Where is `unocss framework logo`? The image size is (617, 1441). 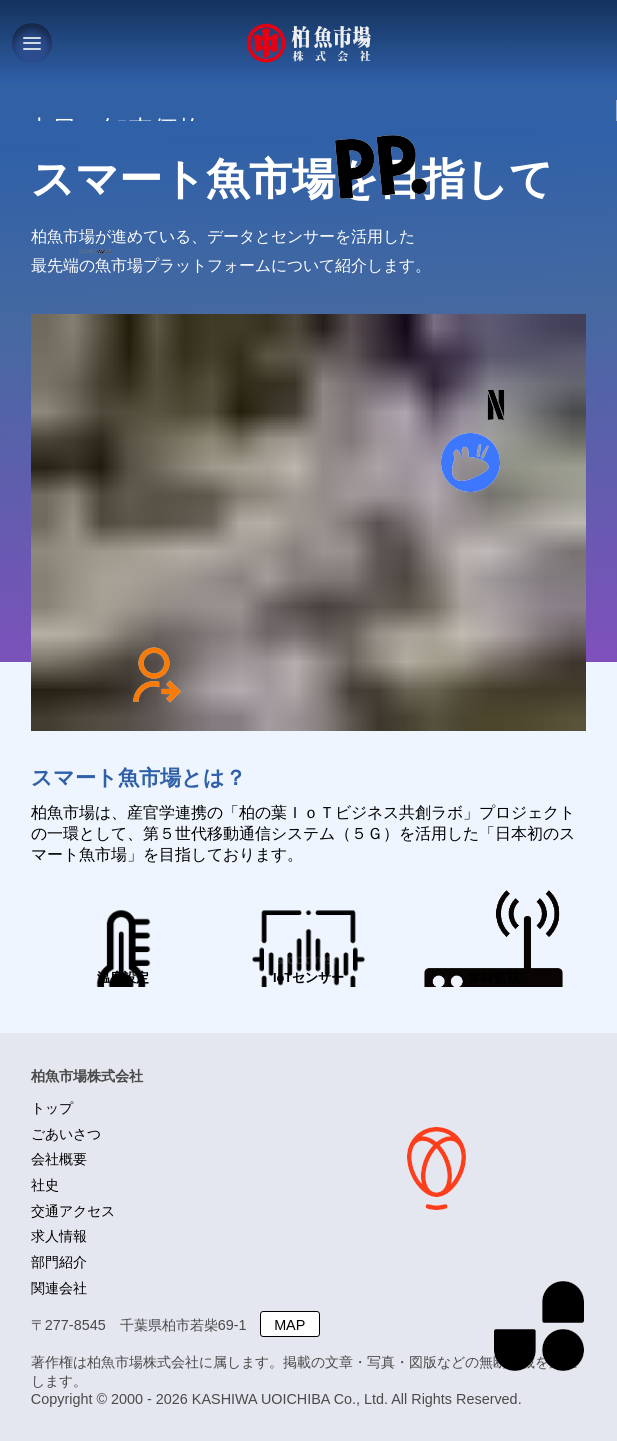
unocss framework logo is located at coordinates (539, 1326).